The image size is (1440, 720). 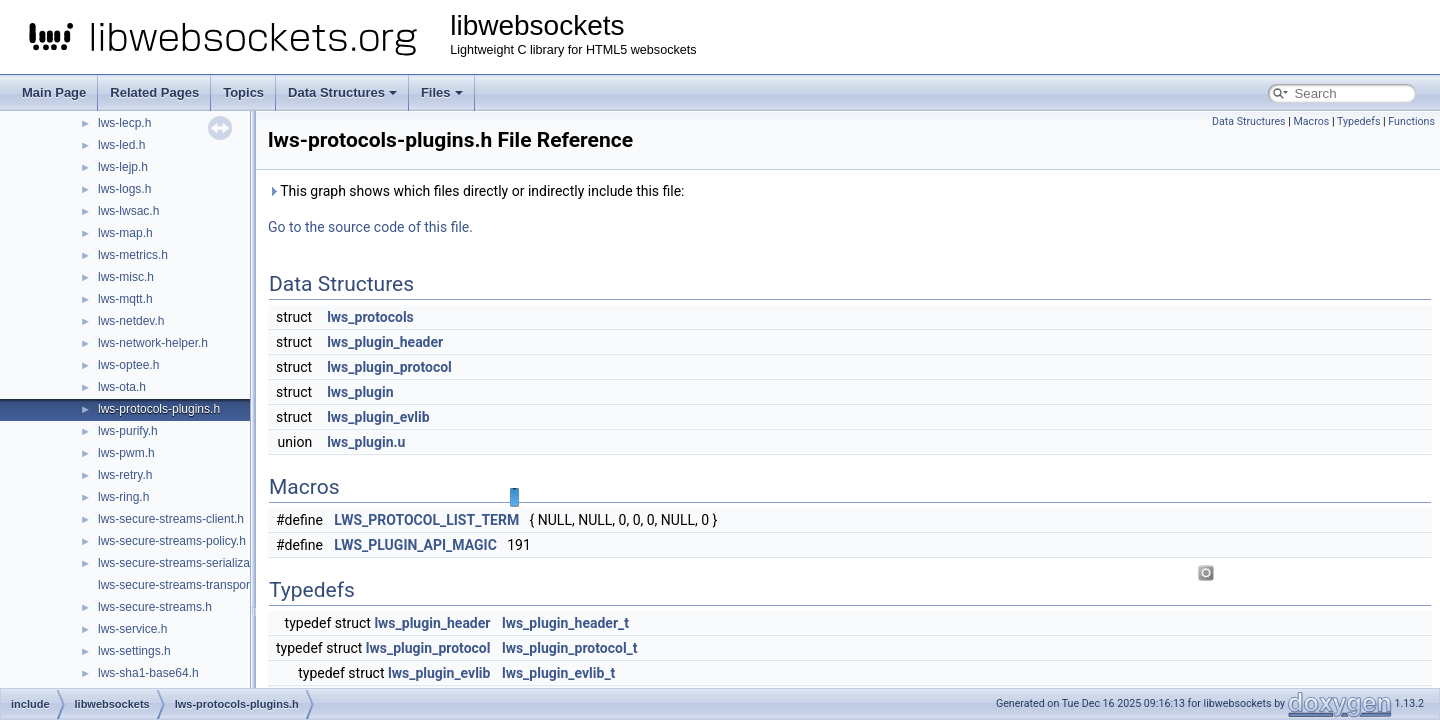 I want to click on iPhone 15 Pro device connected, so click(x=514, y=497).